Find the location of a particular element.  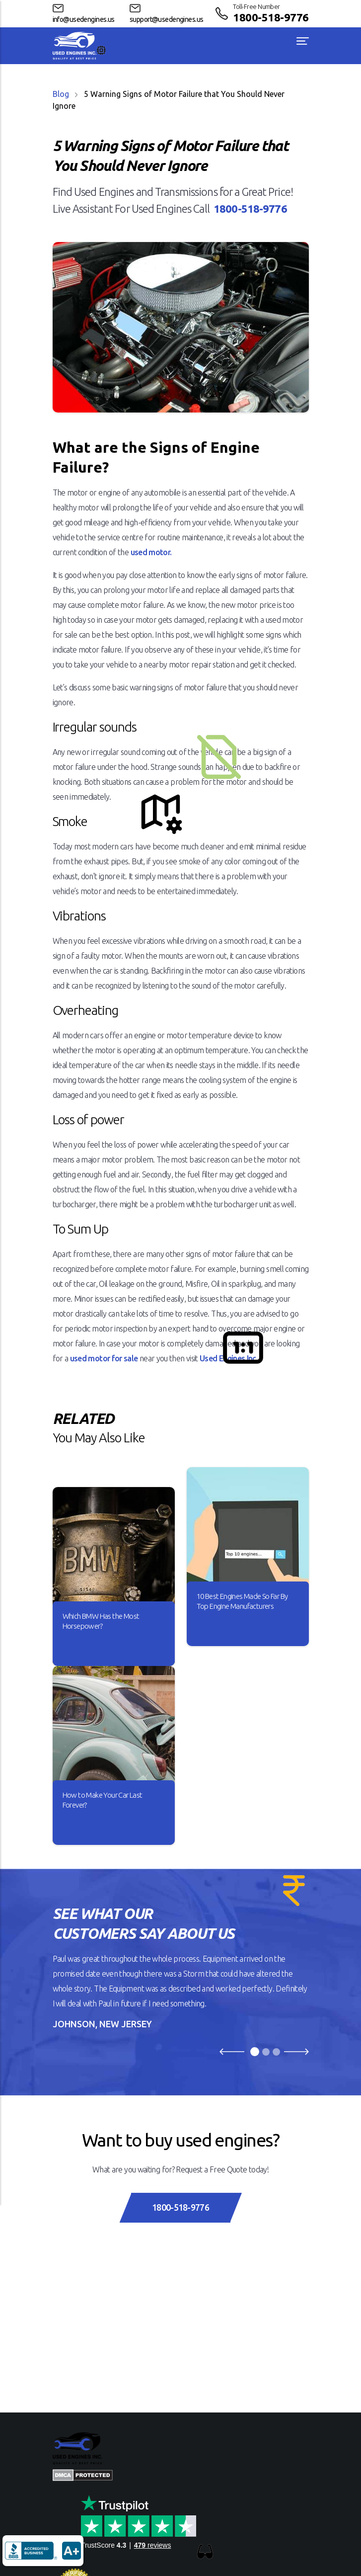

view price or amount in indian rupees is located at coordinates (294, 1891).